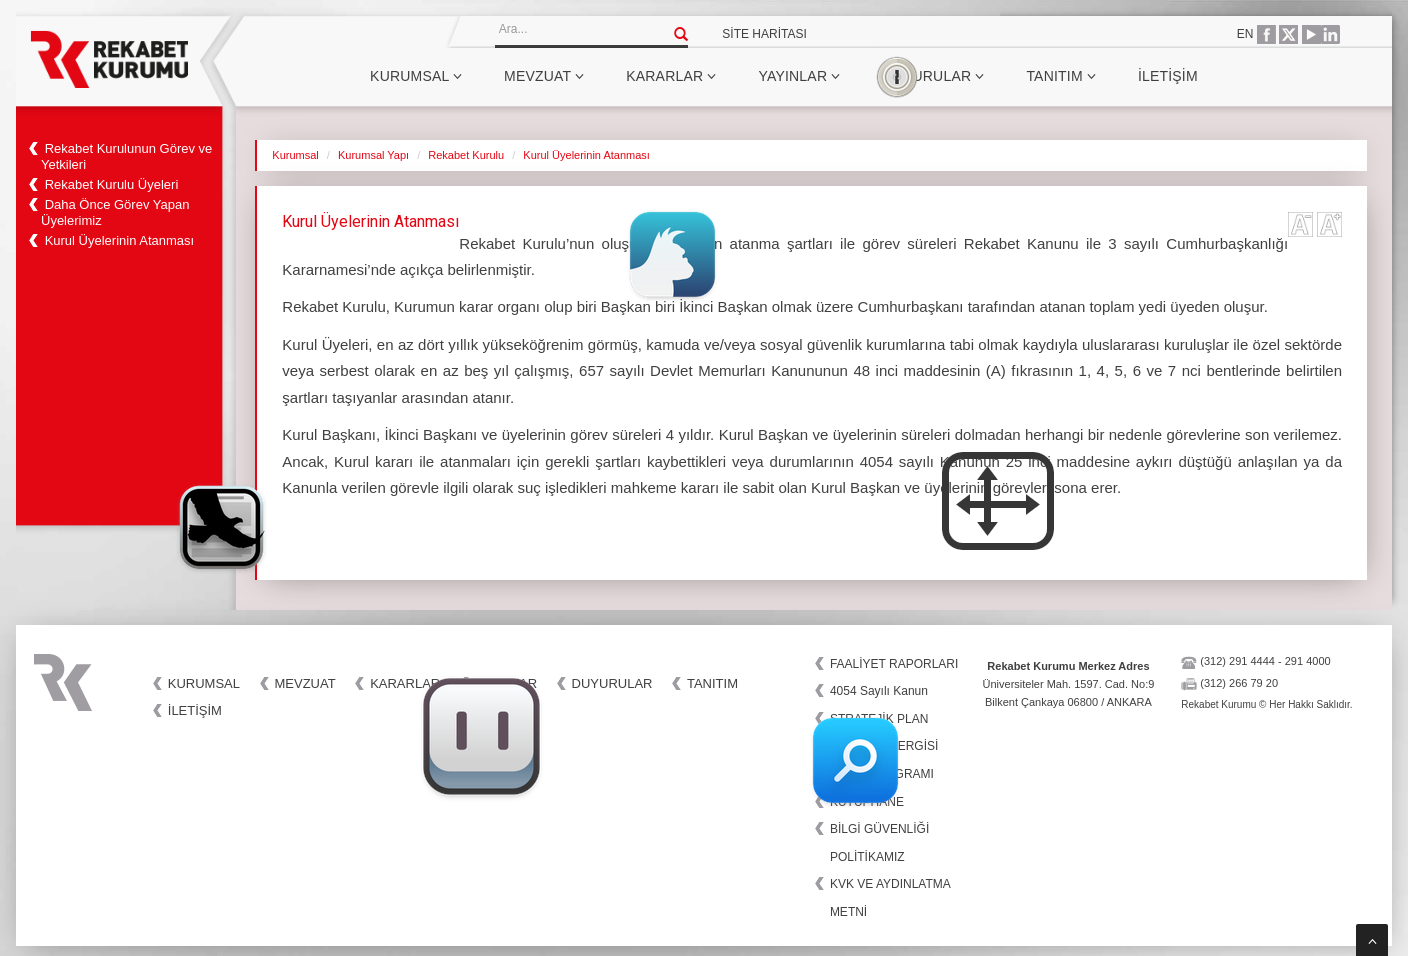  Describe the element at coordinates (998, 501) in the screenshot. I see `adjust display or screen settings` at that location.